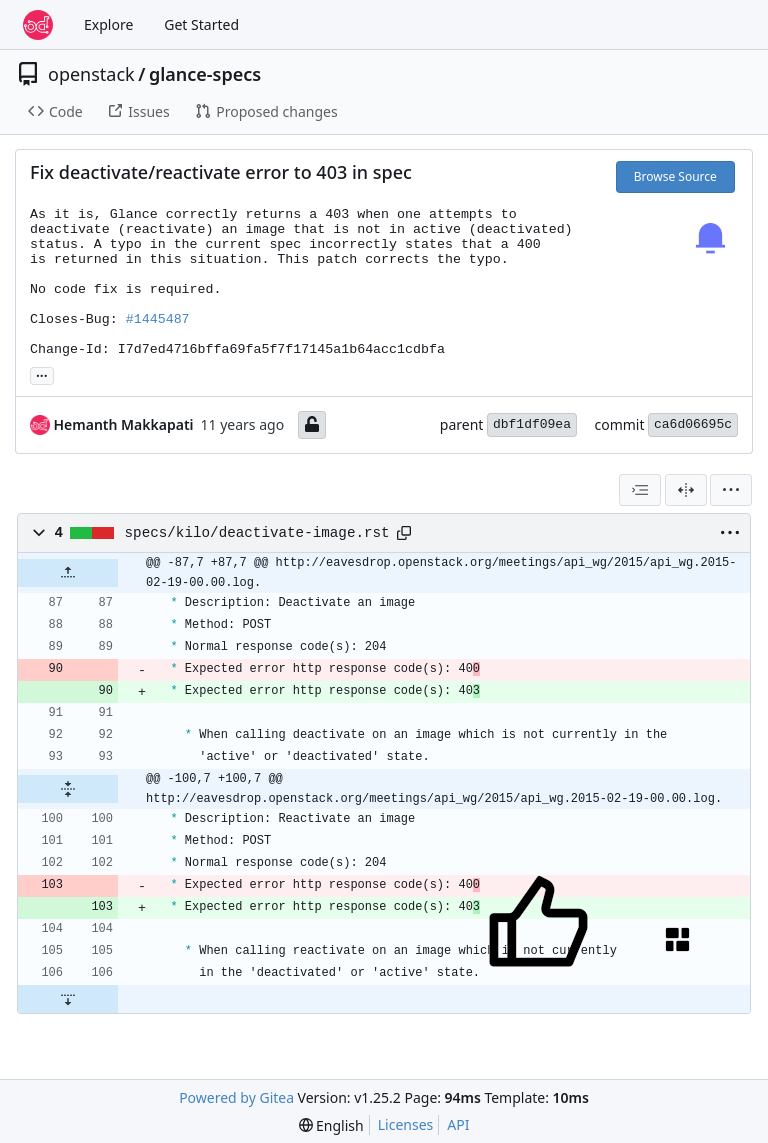  Describe the element at coordinates (710, 237) in the screenshot. I see `notification or alert indicator` at that location.